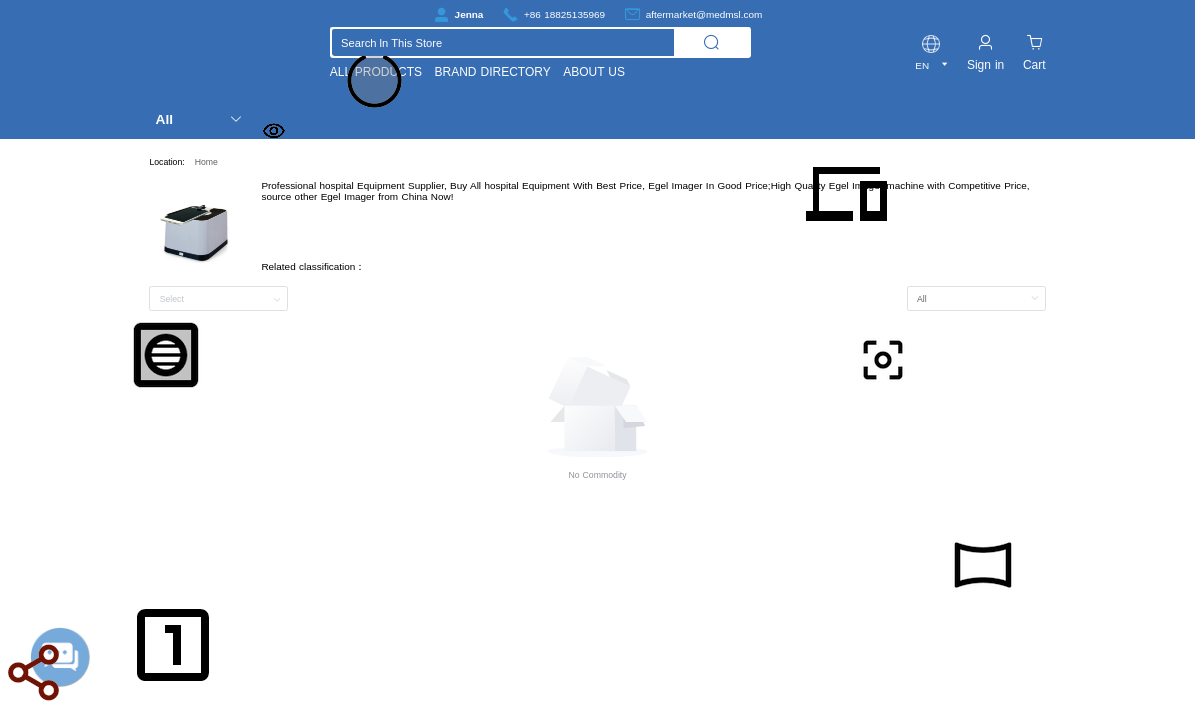 The height and width of the screenshot is (720, 1195). What do you see at coordinates (33, 672) in the screenshot?
I see `share content with others` at bounding box center [33, 672].